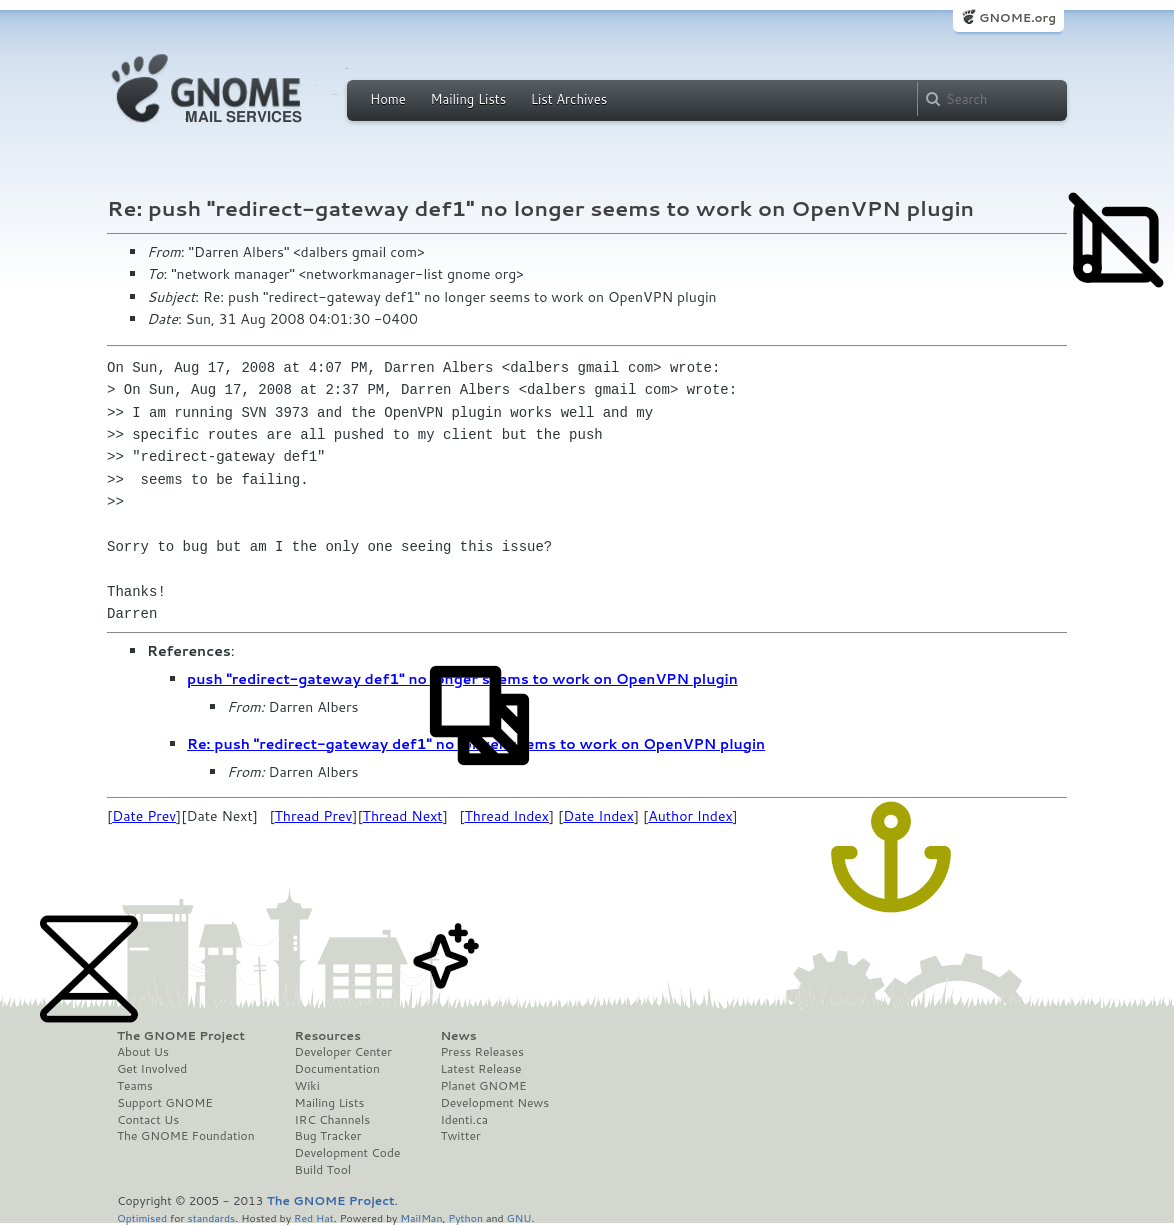  What do you see at coordinates (479, 715) in the screenshot?
I see `remove selected layer or element` at bounding box center [479, 715].